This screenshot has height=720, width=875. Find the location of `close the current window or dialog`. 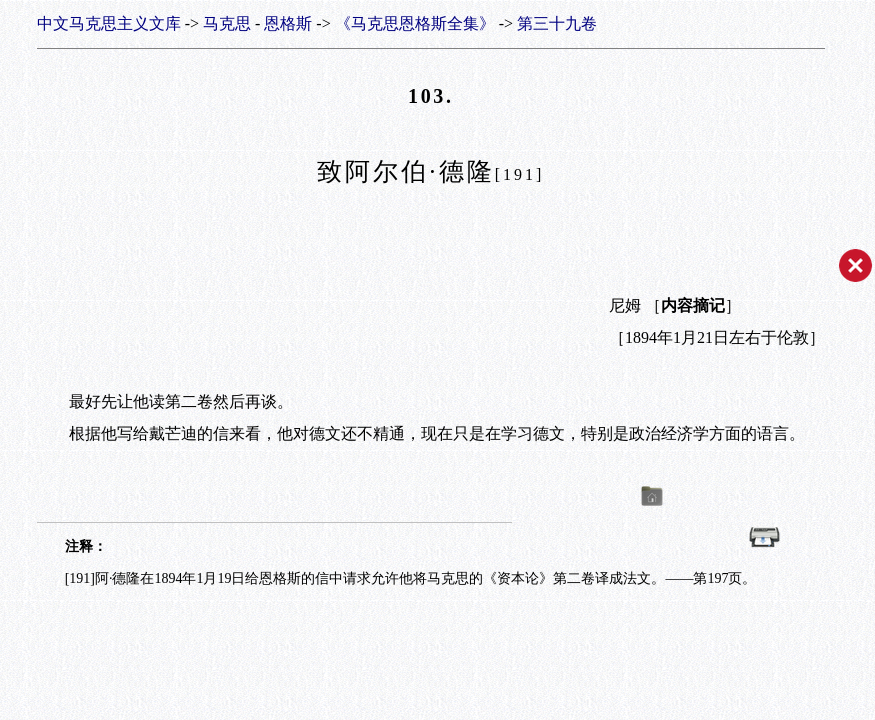

close the current window or dialog is located at coordinates (855, 265).